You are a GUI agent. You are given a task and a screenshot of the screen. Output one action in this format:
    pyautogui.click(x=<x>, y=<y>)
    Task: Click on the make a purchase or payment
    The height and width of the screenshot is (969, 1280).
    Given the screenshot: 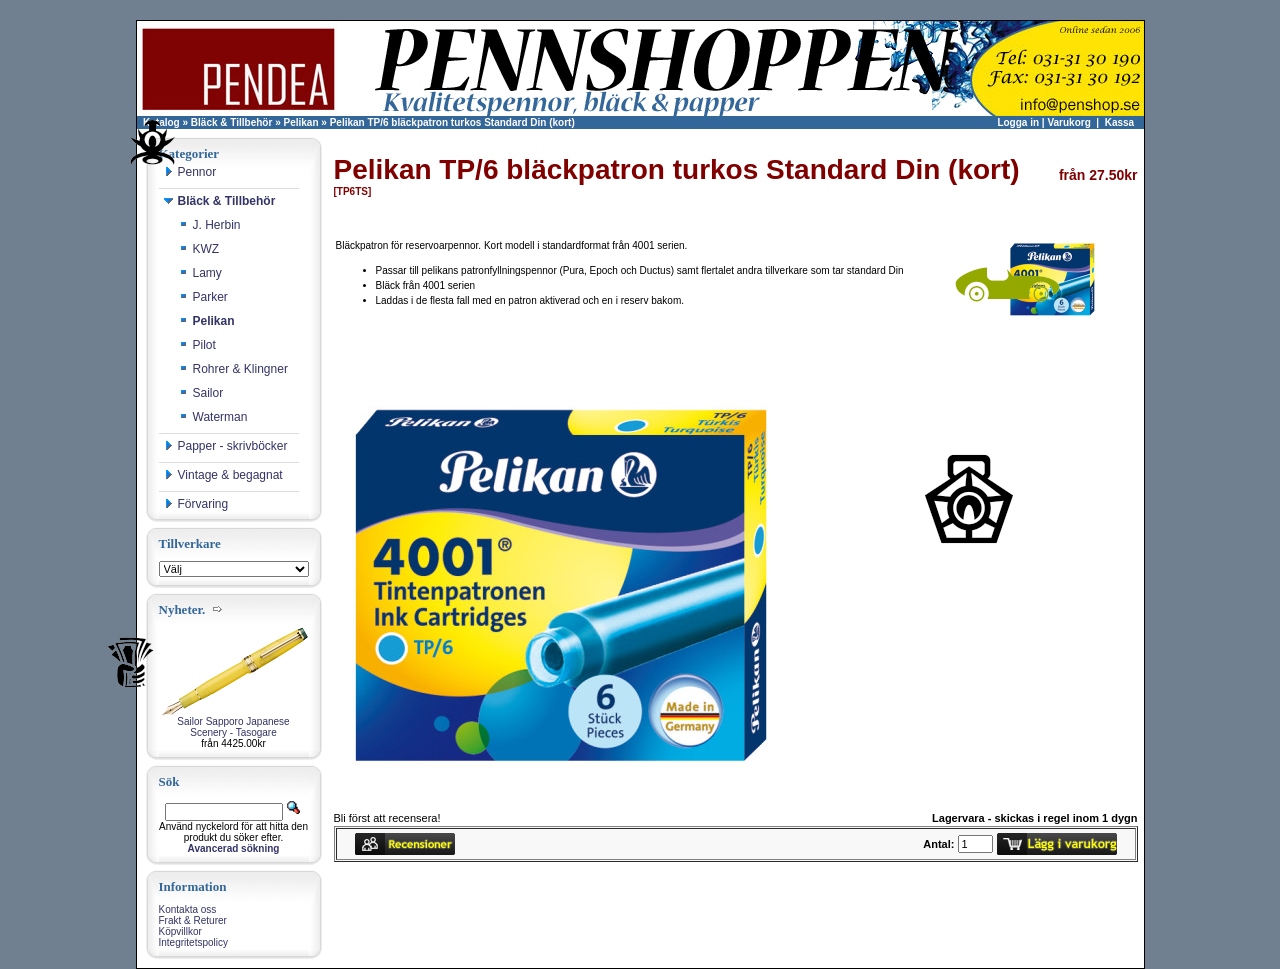 What is the action you would take?
    pyautogui.click(x=130, y=662)
    